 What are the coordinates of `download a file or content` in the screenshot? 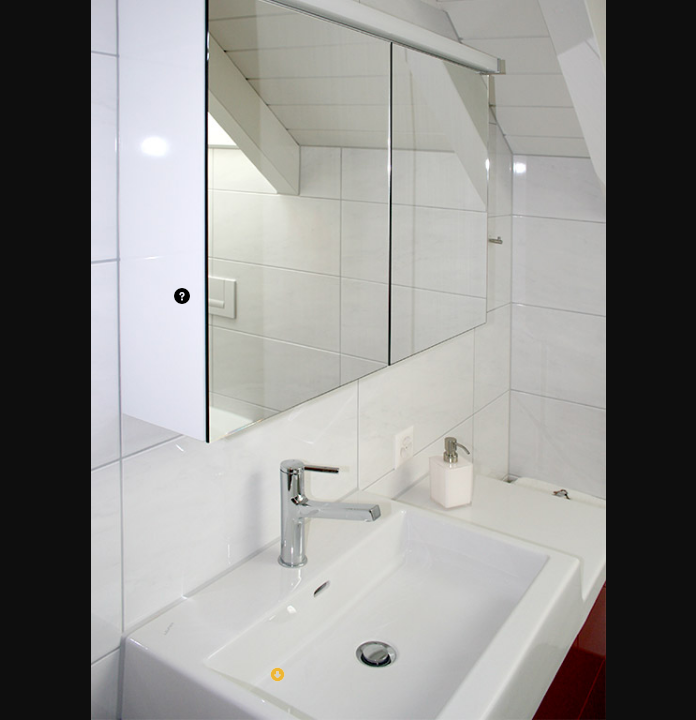 It's located at (277, 674).